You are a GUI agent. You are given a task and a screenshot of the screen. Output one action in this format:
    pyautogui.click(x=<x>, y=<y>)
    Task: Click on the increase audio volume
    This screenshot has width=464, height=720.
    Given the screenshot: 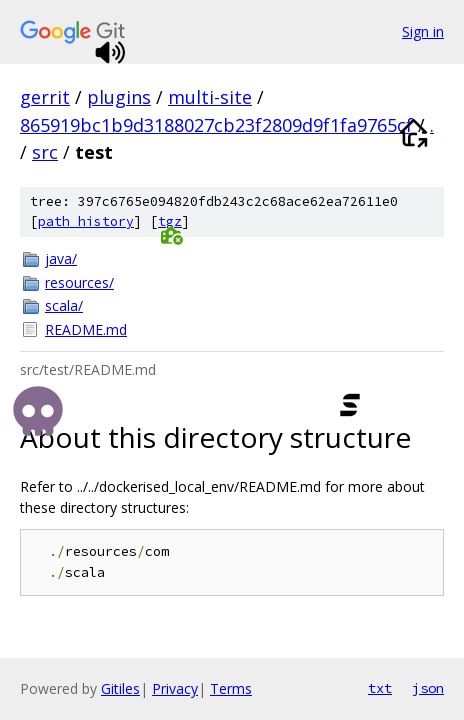 What is the action you would take?
    pyautogui.click(x=109, y=52)
    